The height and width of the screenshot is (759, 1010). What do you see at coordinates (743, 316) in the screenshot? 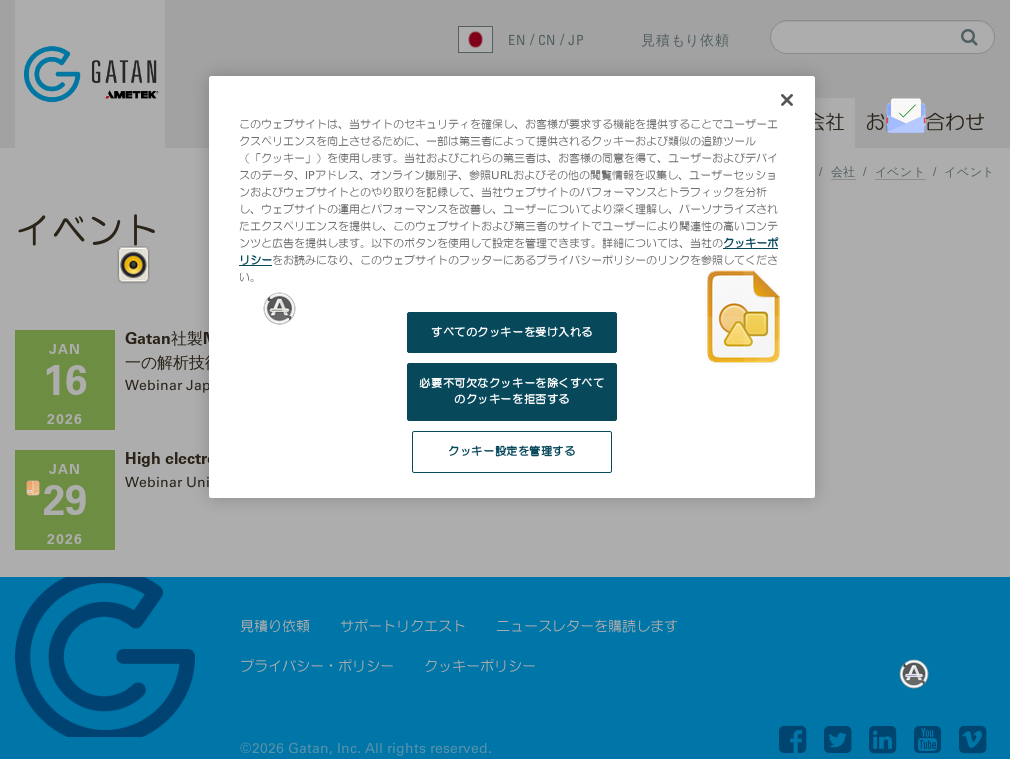
I see `libreoffice draw template file` at bounding box center [743, 316].